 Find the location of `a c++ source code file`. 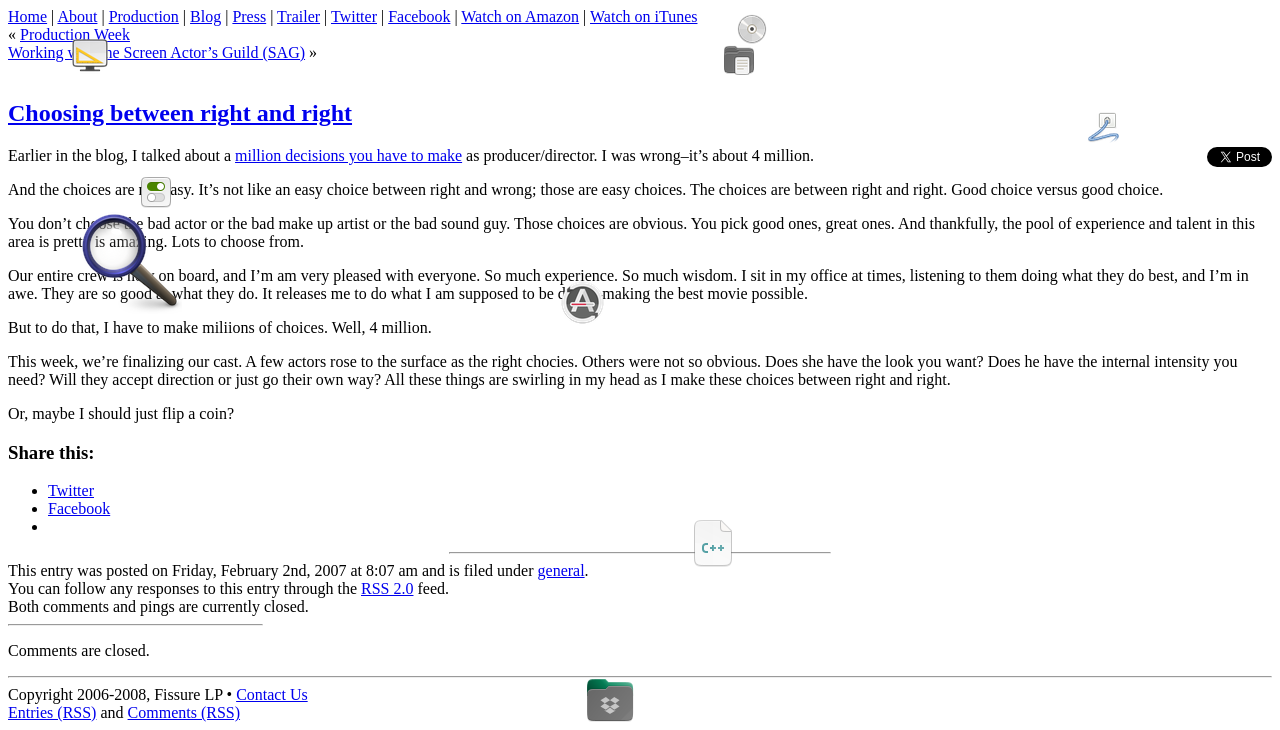

a c++ source code file is located at coordinates (713, 543).